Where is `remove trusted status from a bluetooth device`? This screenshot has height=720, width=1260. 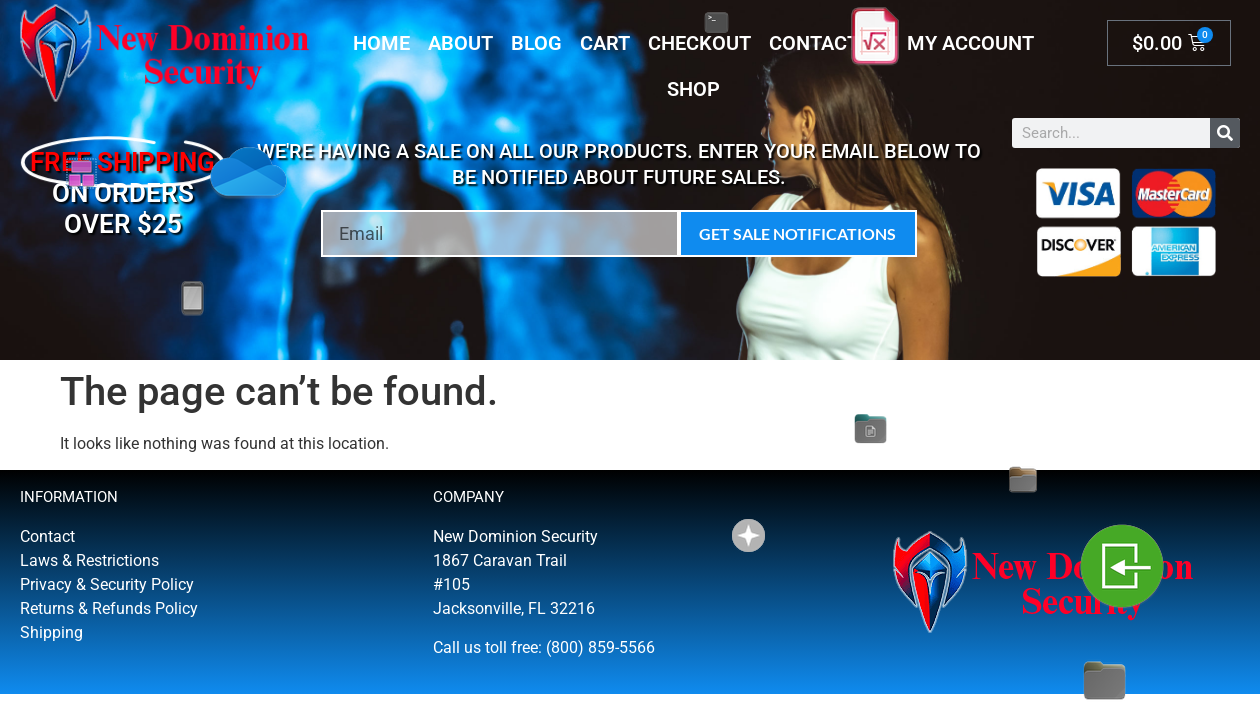
remove trusted status from a bluetooth device is located at coordinates (748, 535).